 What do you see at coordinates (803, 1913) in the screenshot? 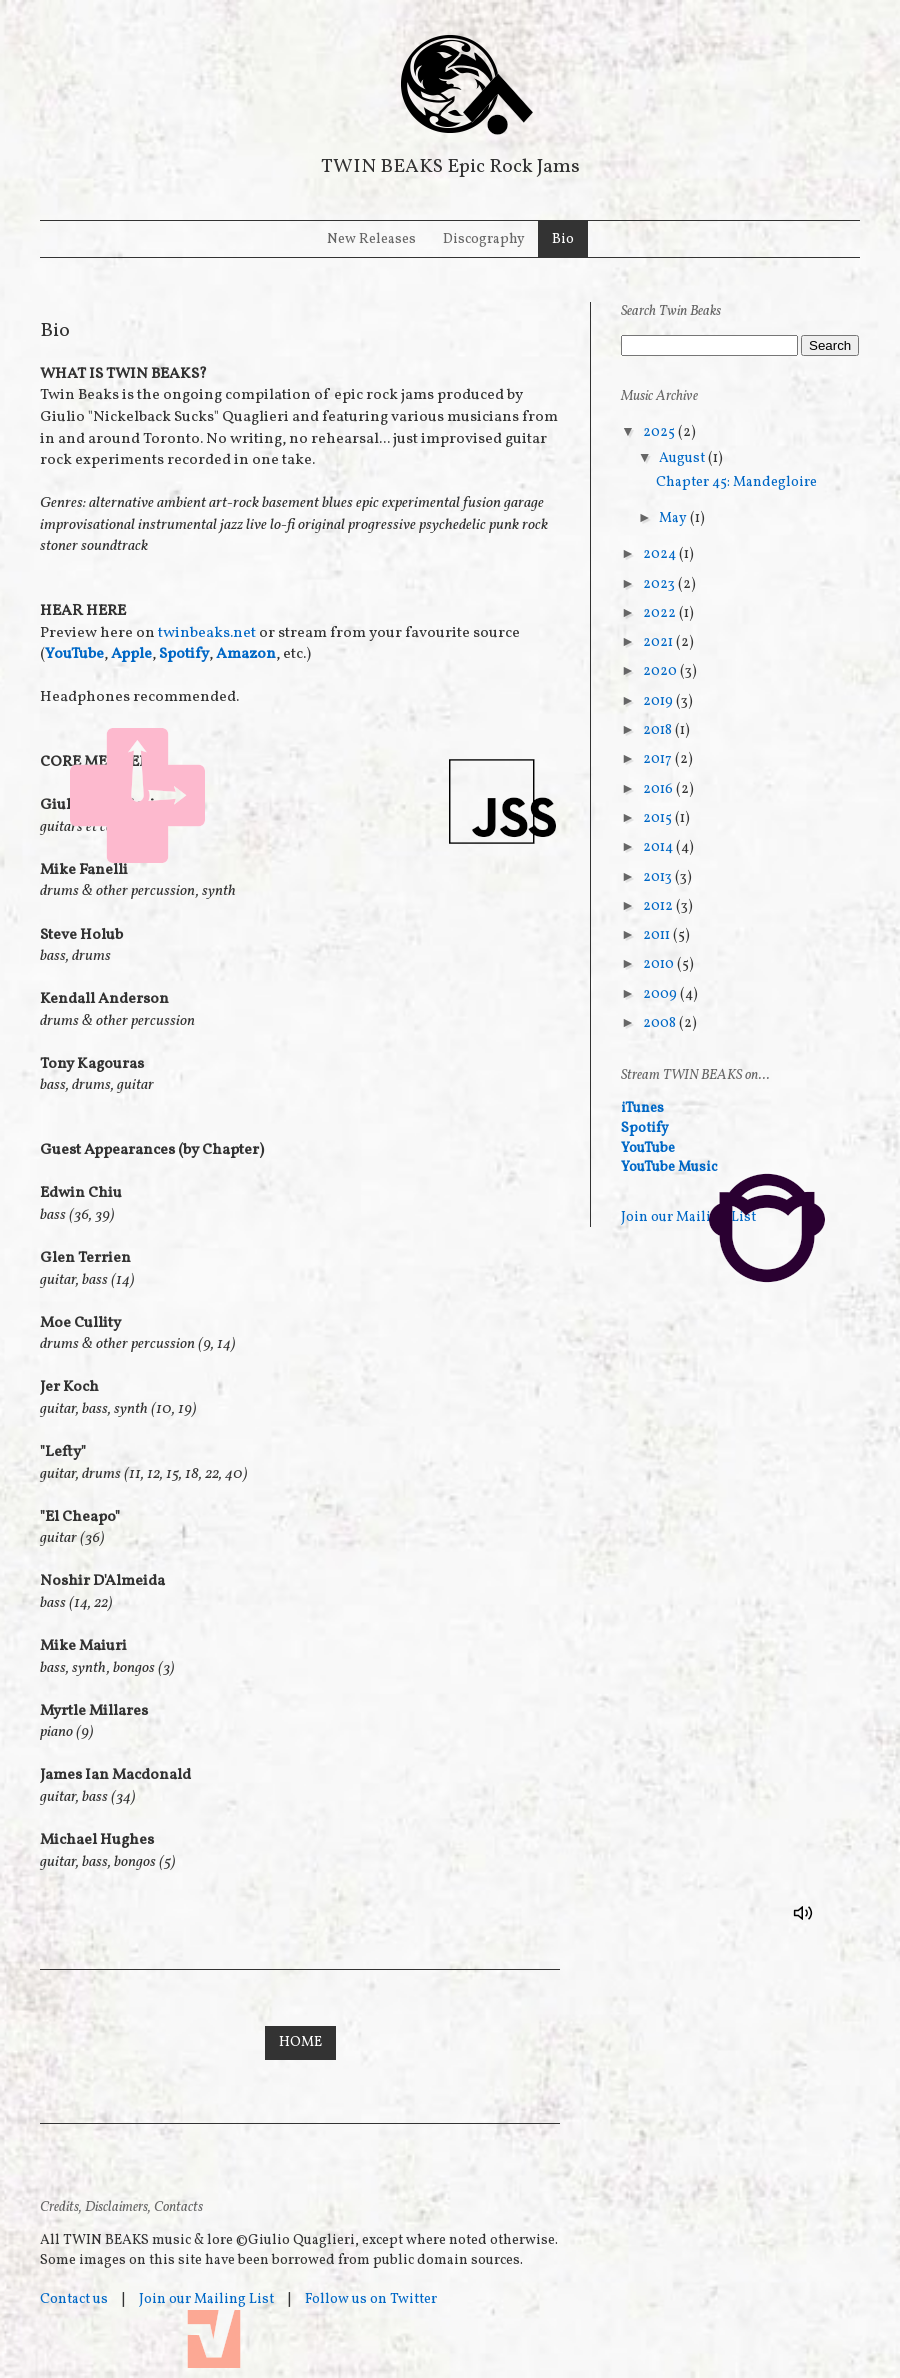
I see `increase audio volume` at bounding box center [803, 1913].